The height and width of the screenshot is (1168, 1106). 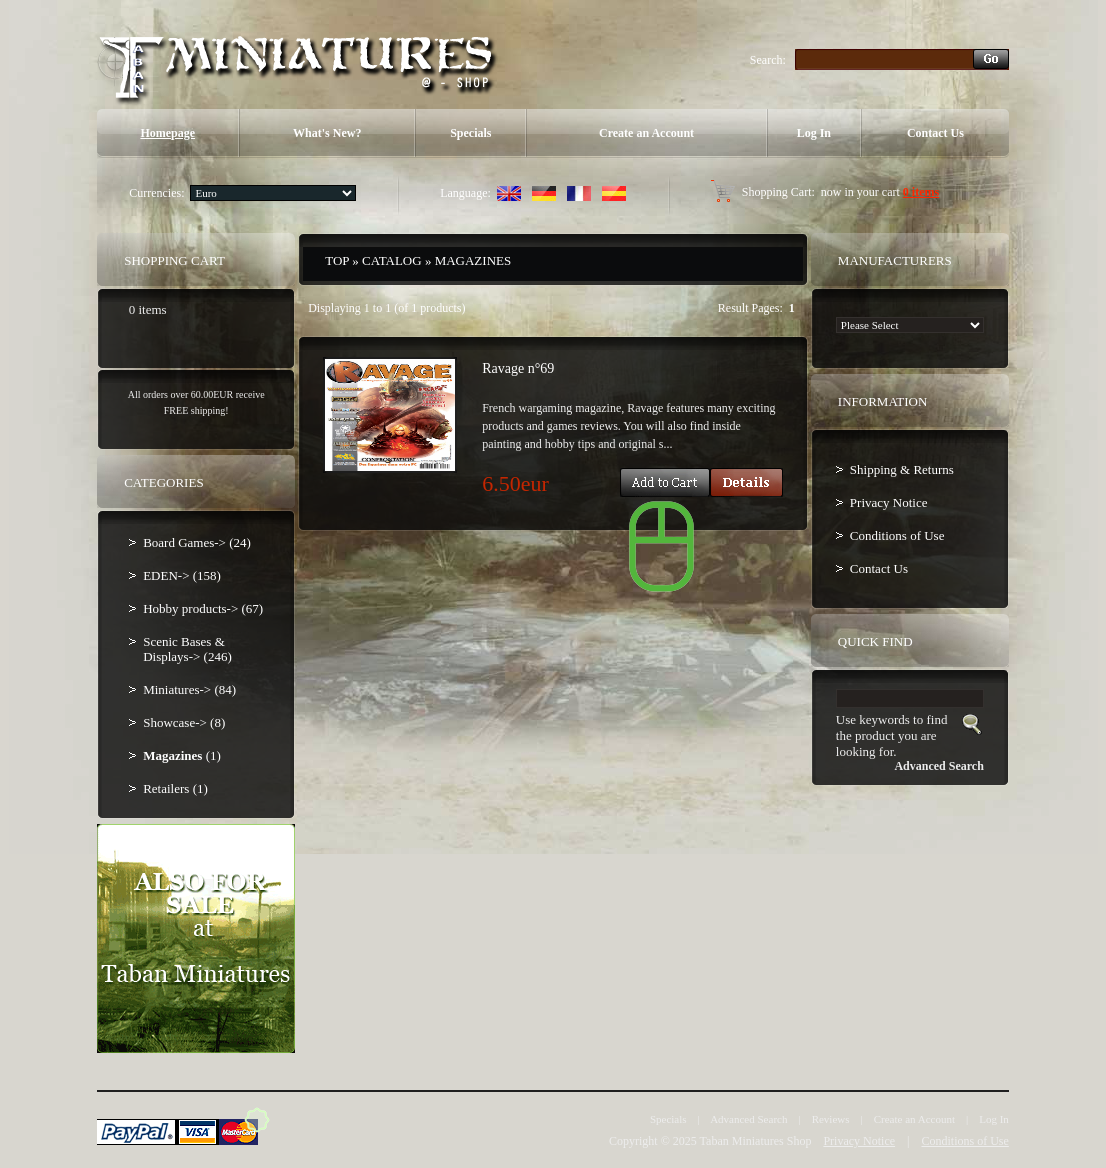 I want to click on indicates a verified or certified status, so click(x=257, y=1120).